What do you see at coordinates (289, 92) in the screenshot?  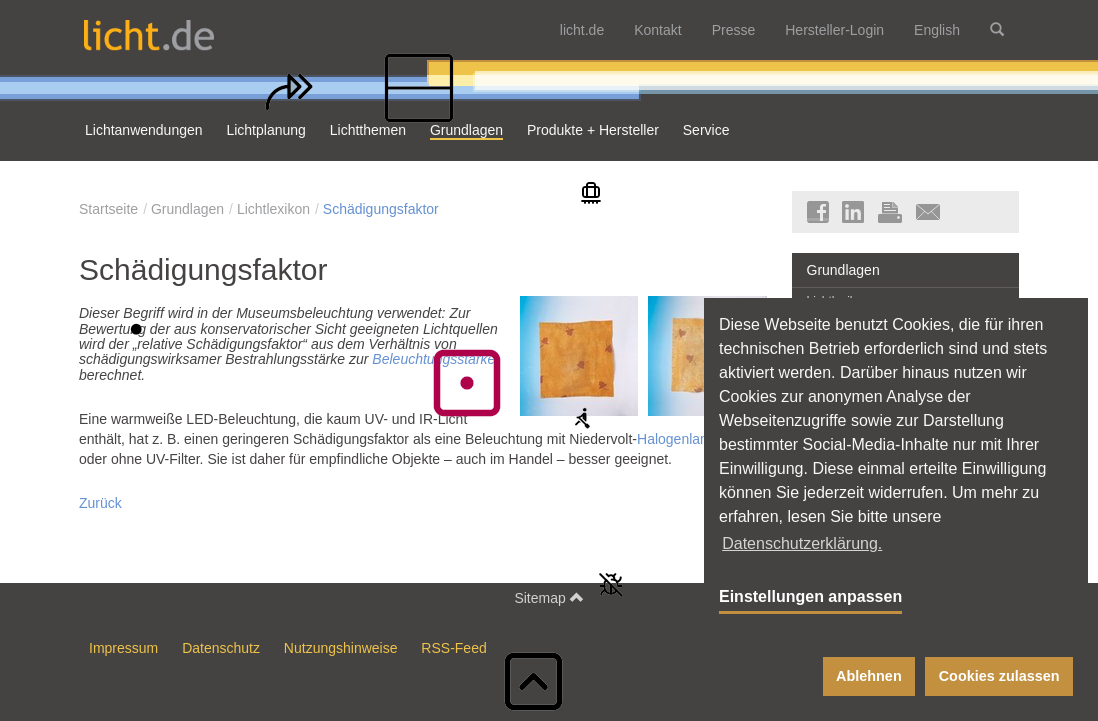 I see `forward message or content multiple times` at bounding box center [289, 92].